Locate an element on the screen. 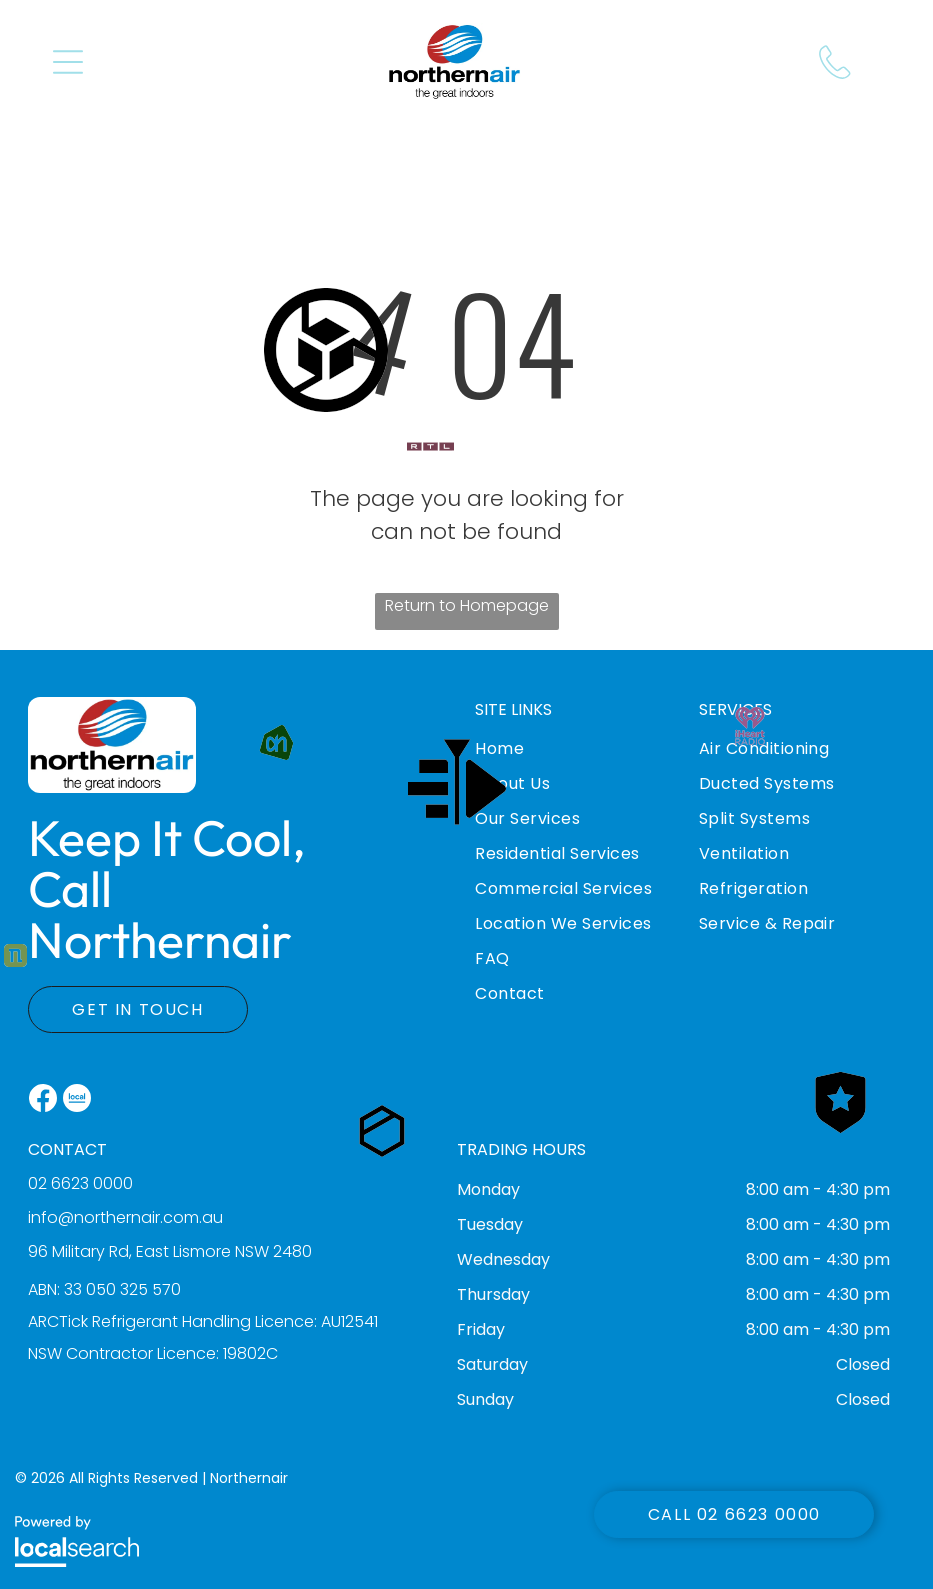 This screenshot has width=933, height=1589. google container-optimized os logo is located at coordinates (326, 350).